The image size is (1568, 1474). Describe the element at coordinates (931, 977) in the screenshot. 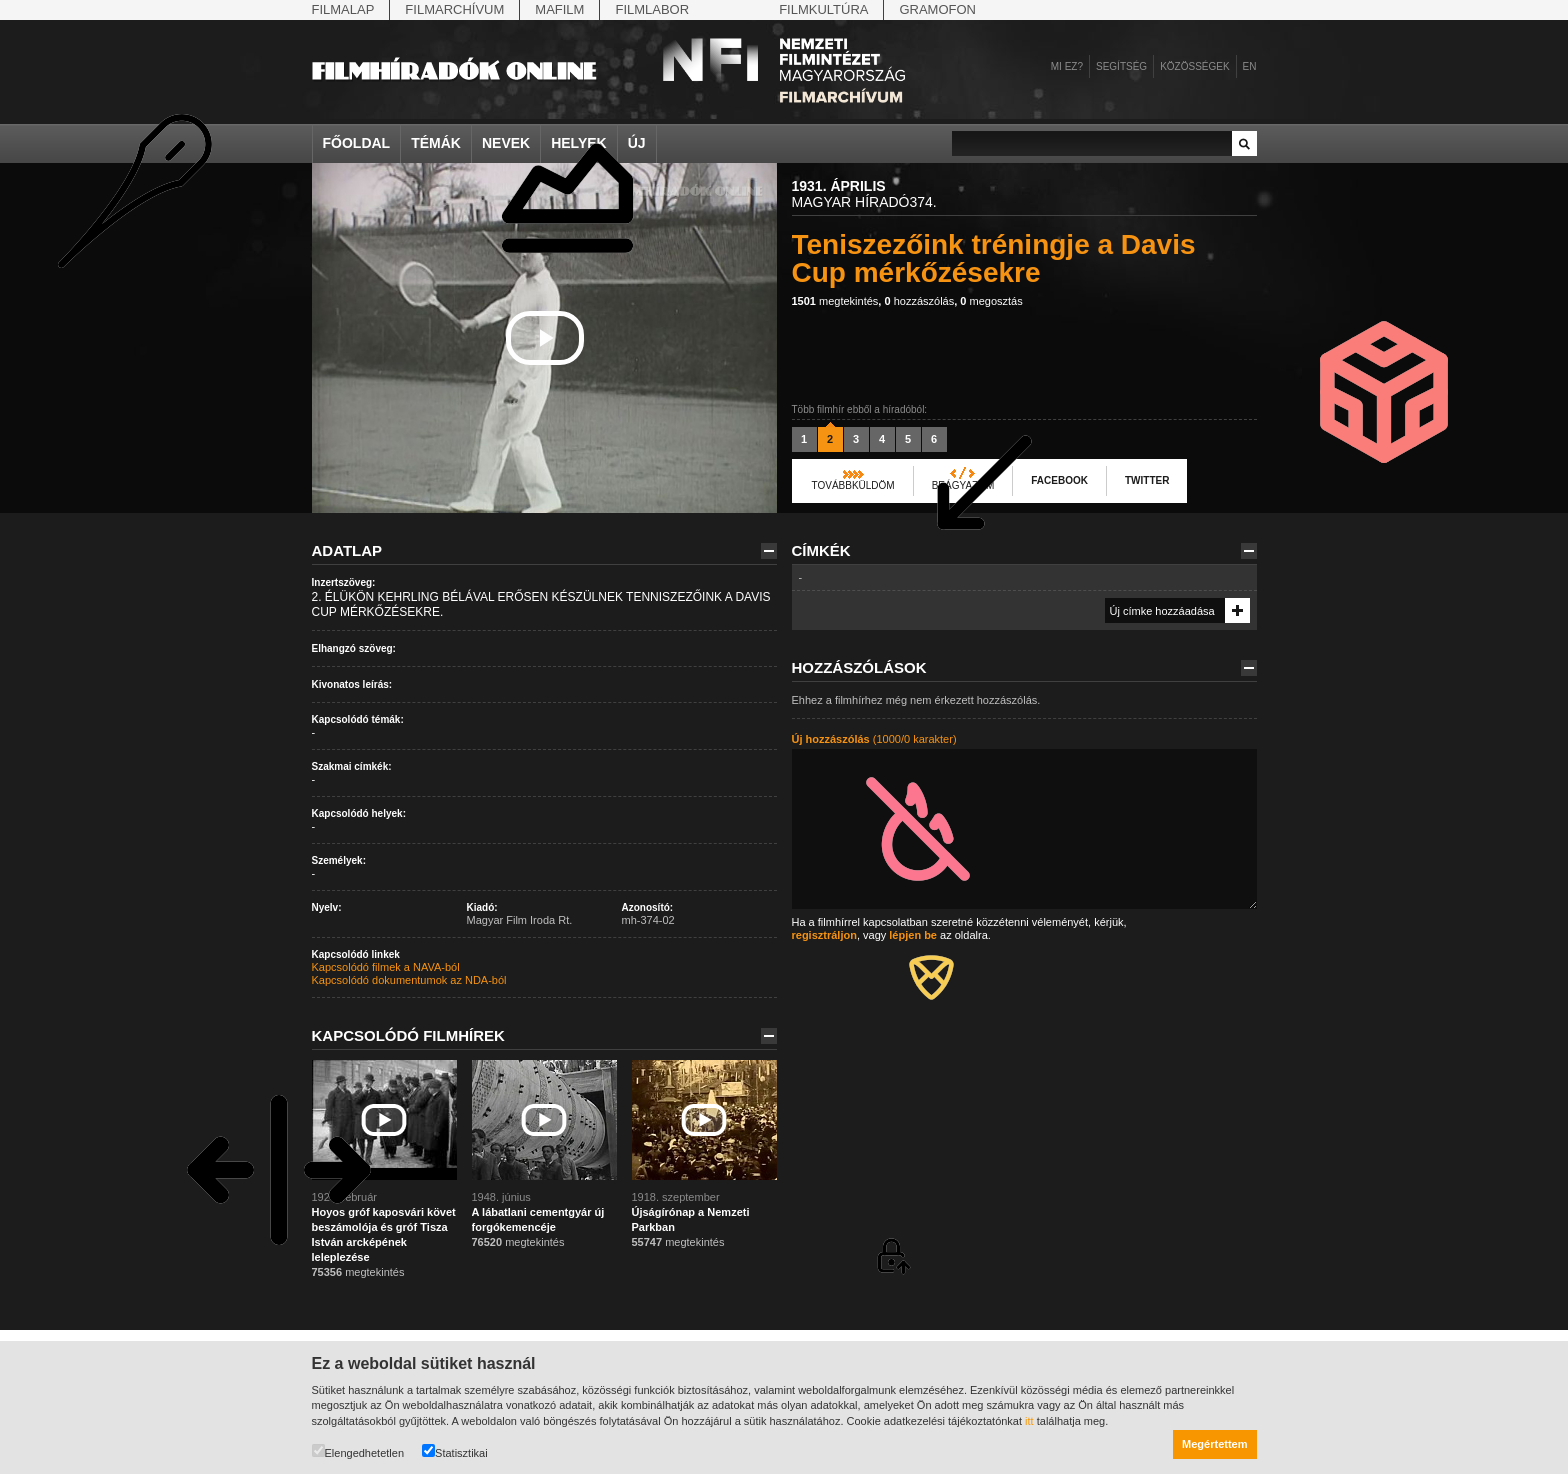

I see `open ctemplar secure email service` at that location.